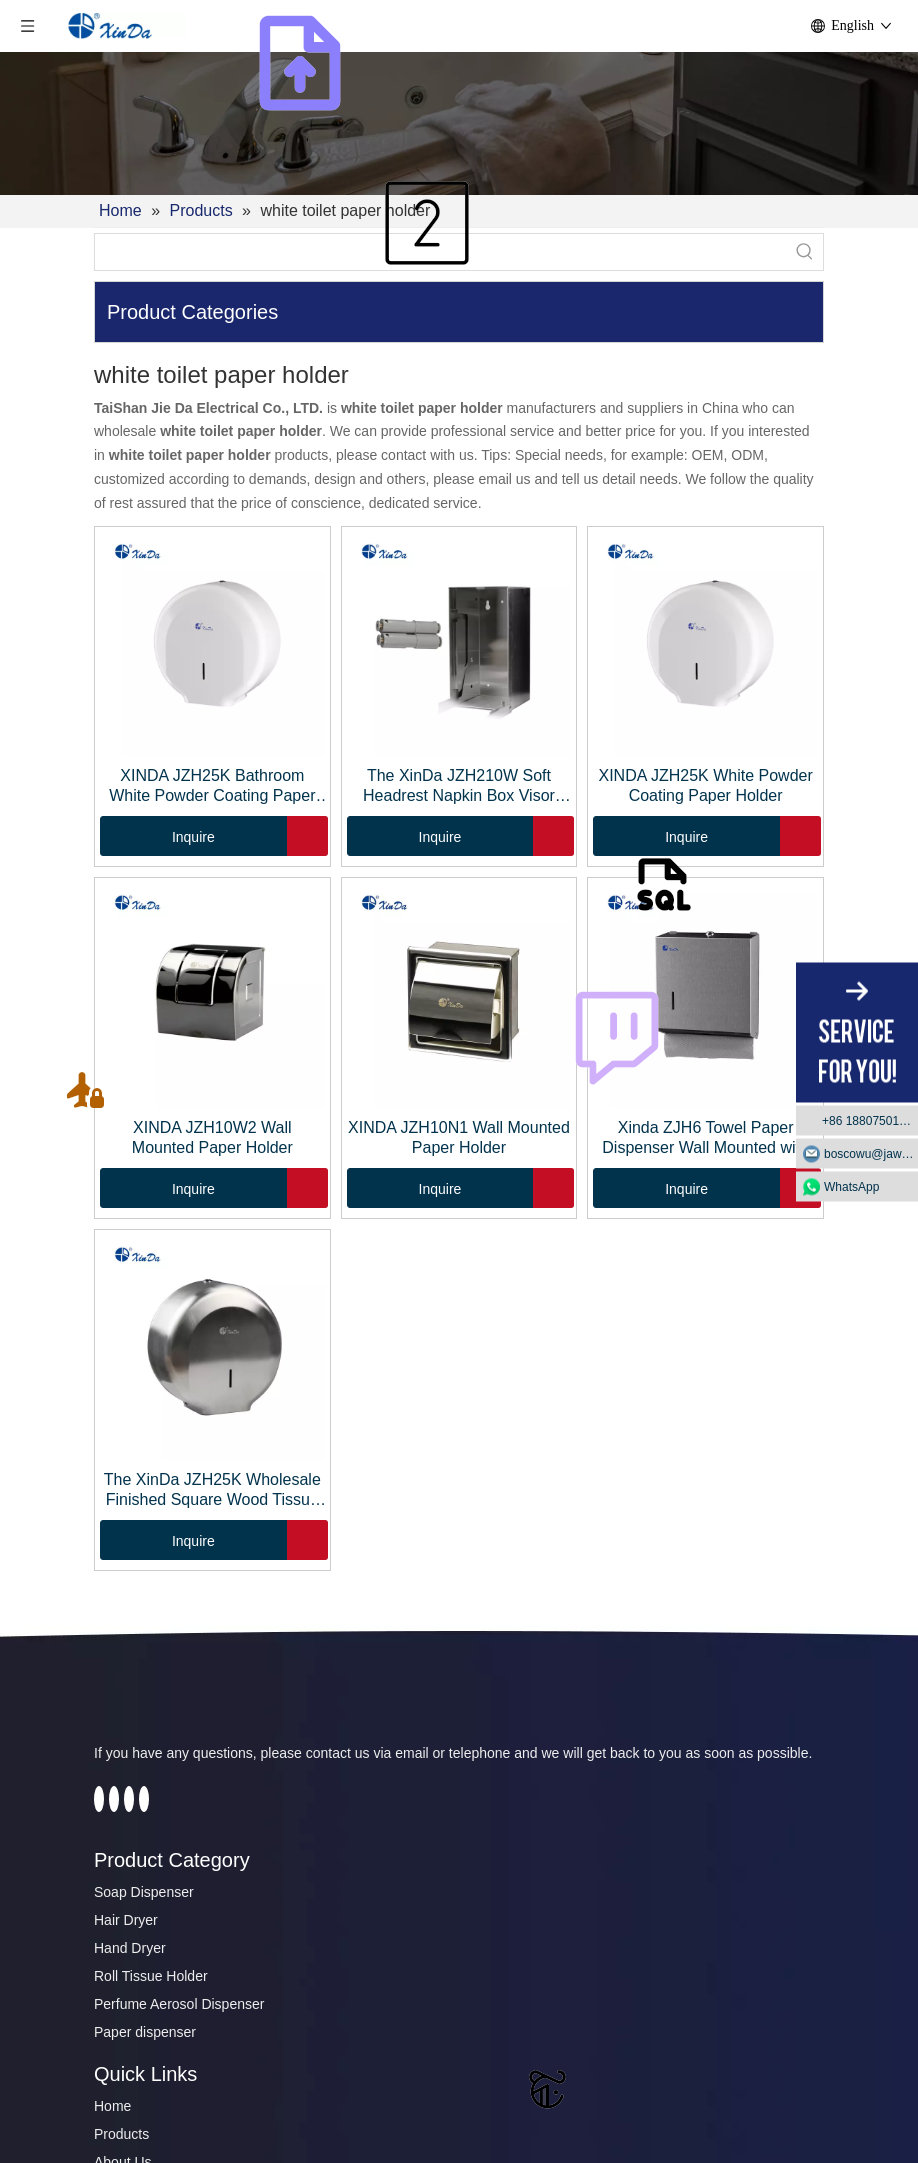 The width and height of the screenshot is (918, 2163). I want to click on airplane mode is locked or restricted, so click(84, 1090).